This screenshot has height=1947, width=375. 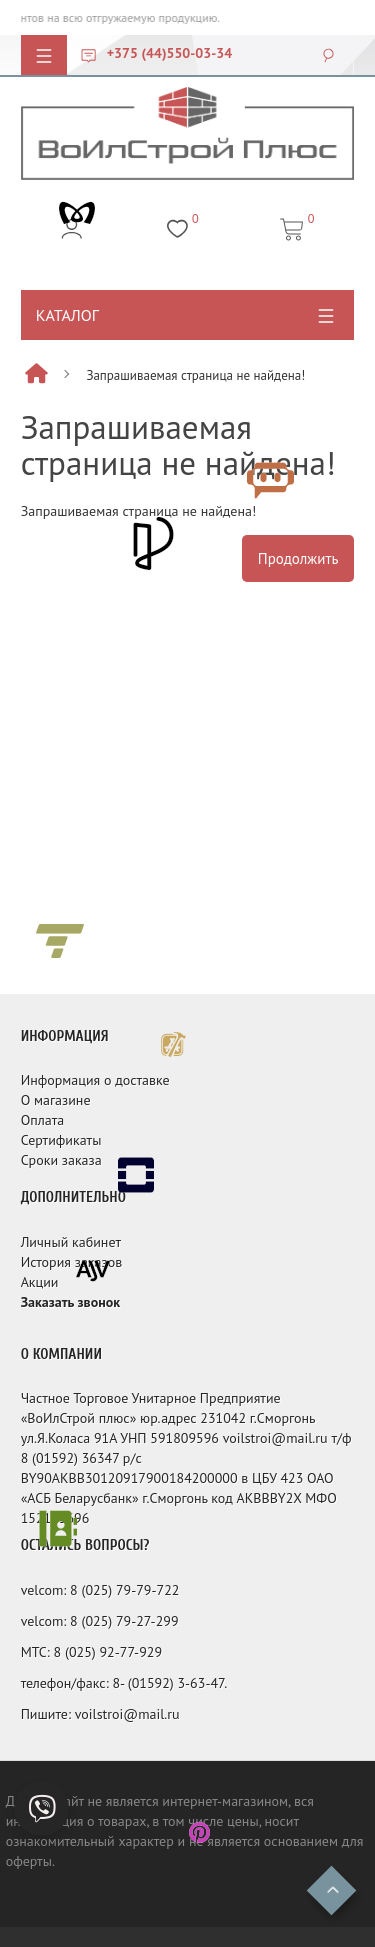 I want to click on open xcode development environment, so click(x=173, y=1044).